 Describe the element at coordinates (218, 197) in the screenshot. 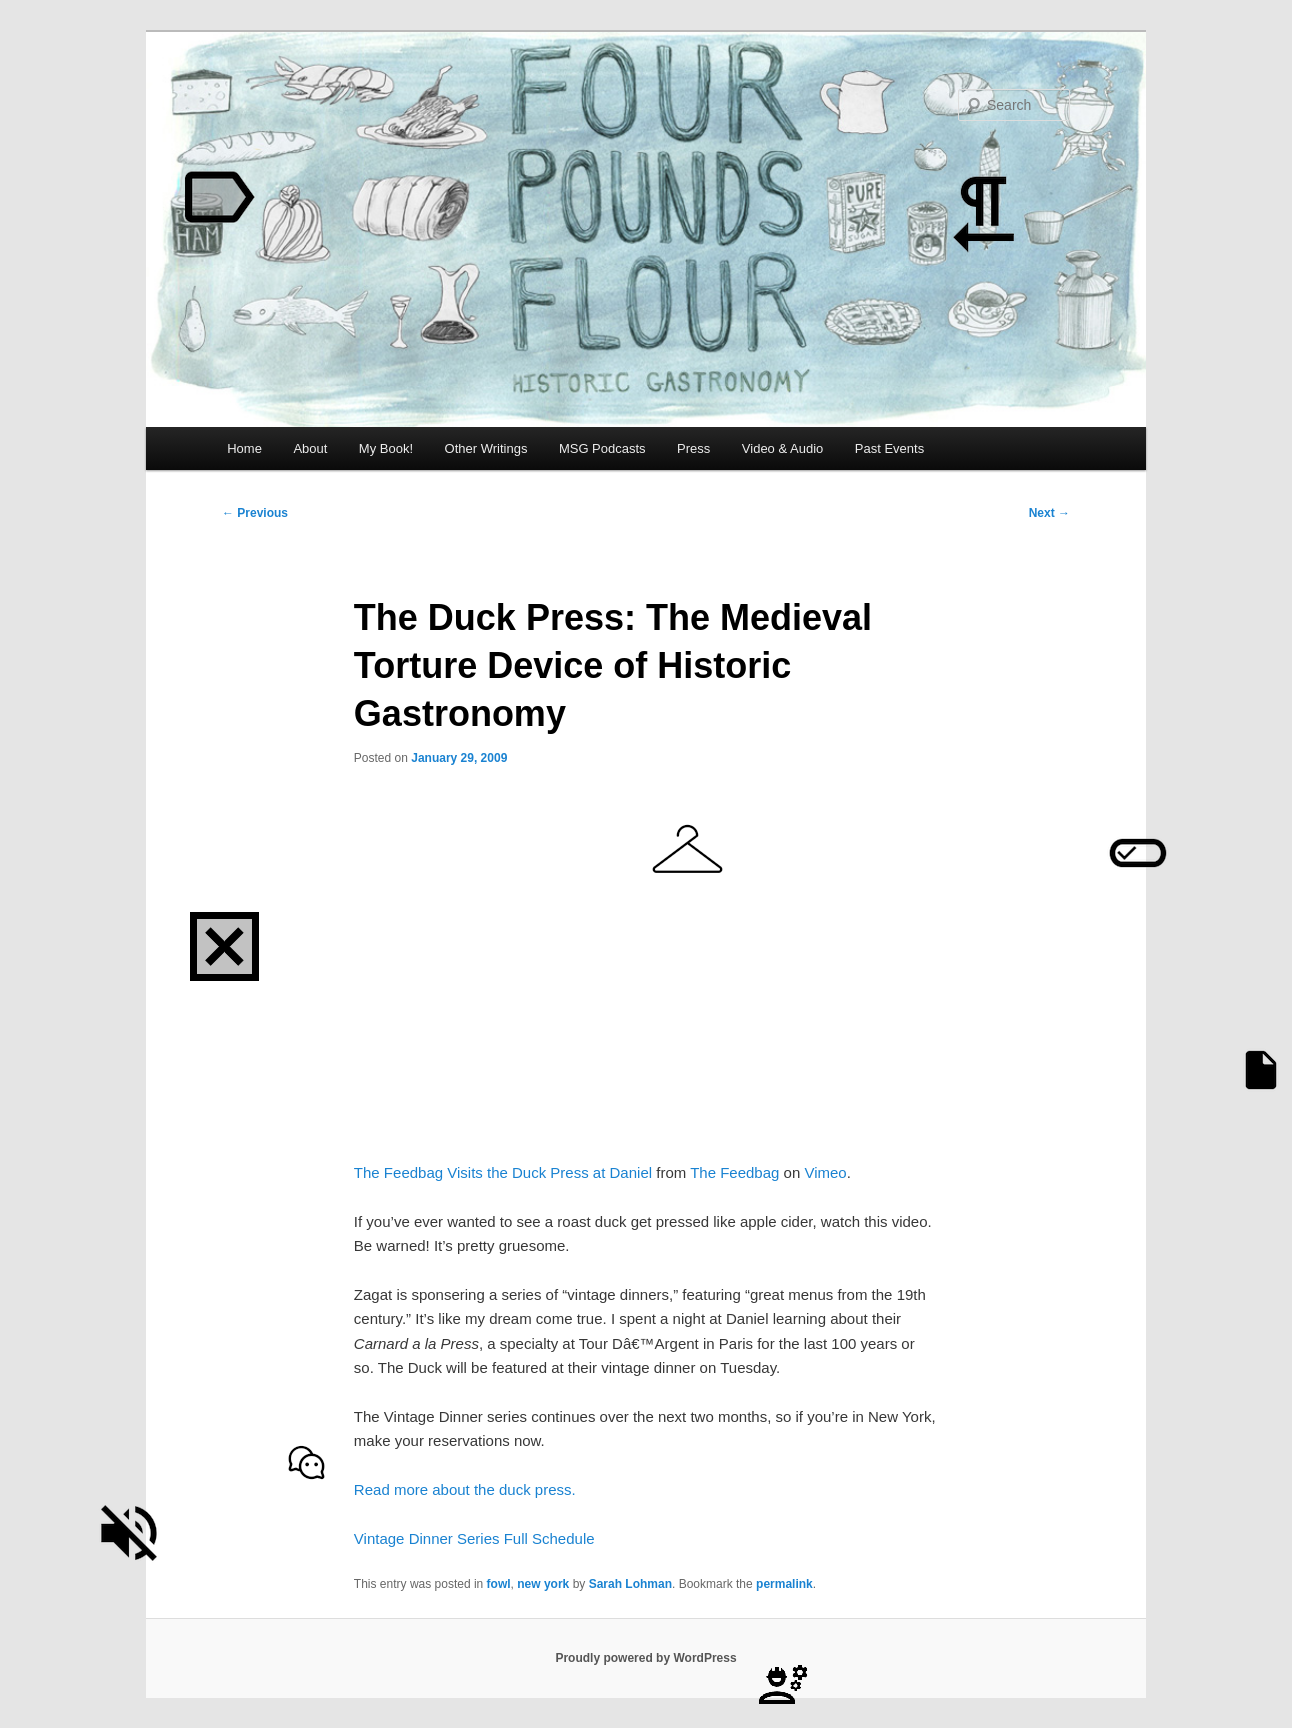

I see `add or edit a label for an item` at that location.